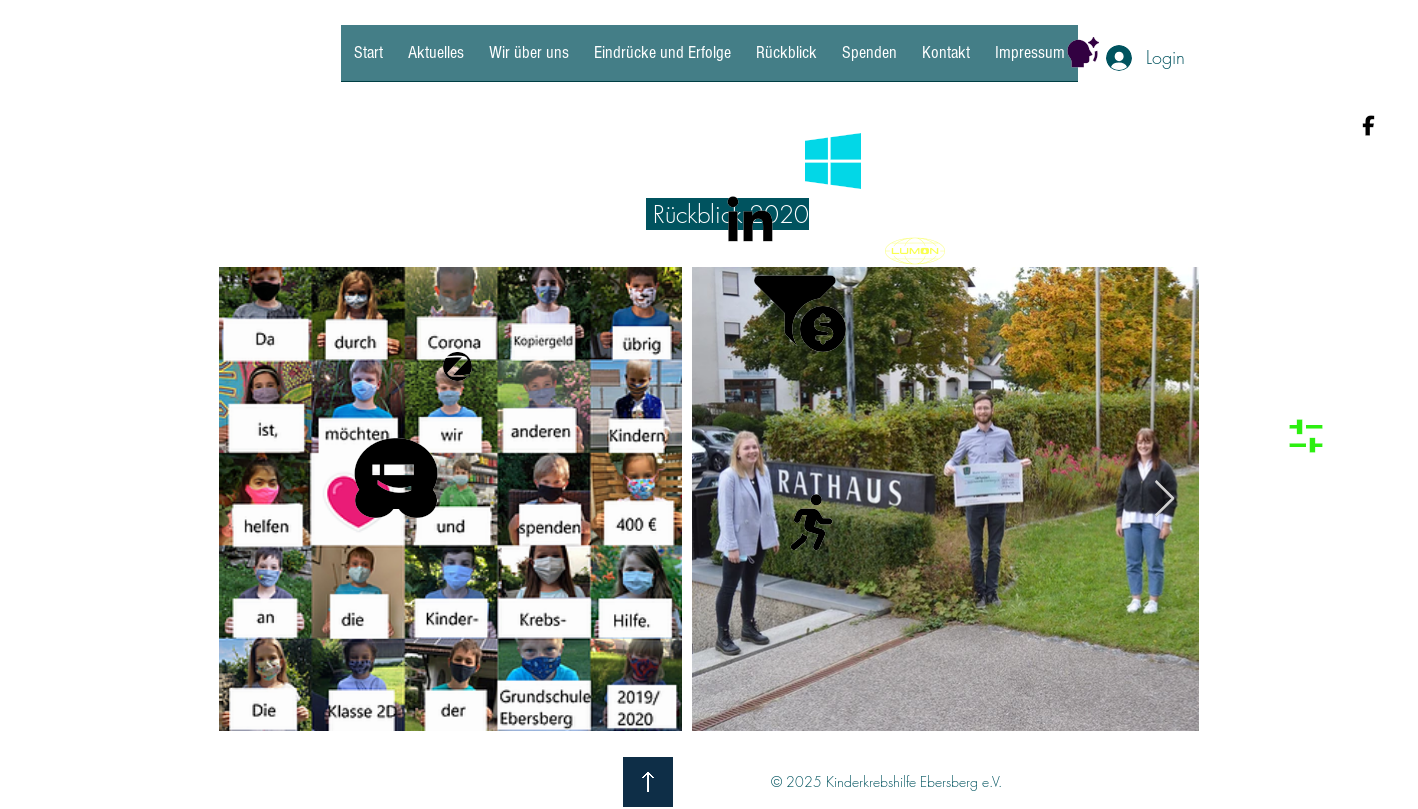 The height and width of the screenshot is (809, 1418). I want to click on adjust audio equalizer settings, so click(1306, 436).